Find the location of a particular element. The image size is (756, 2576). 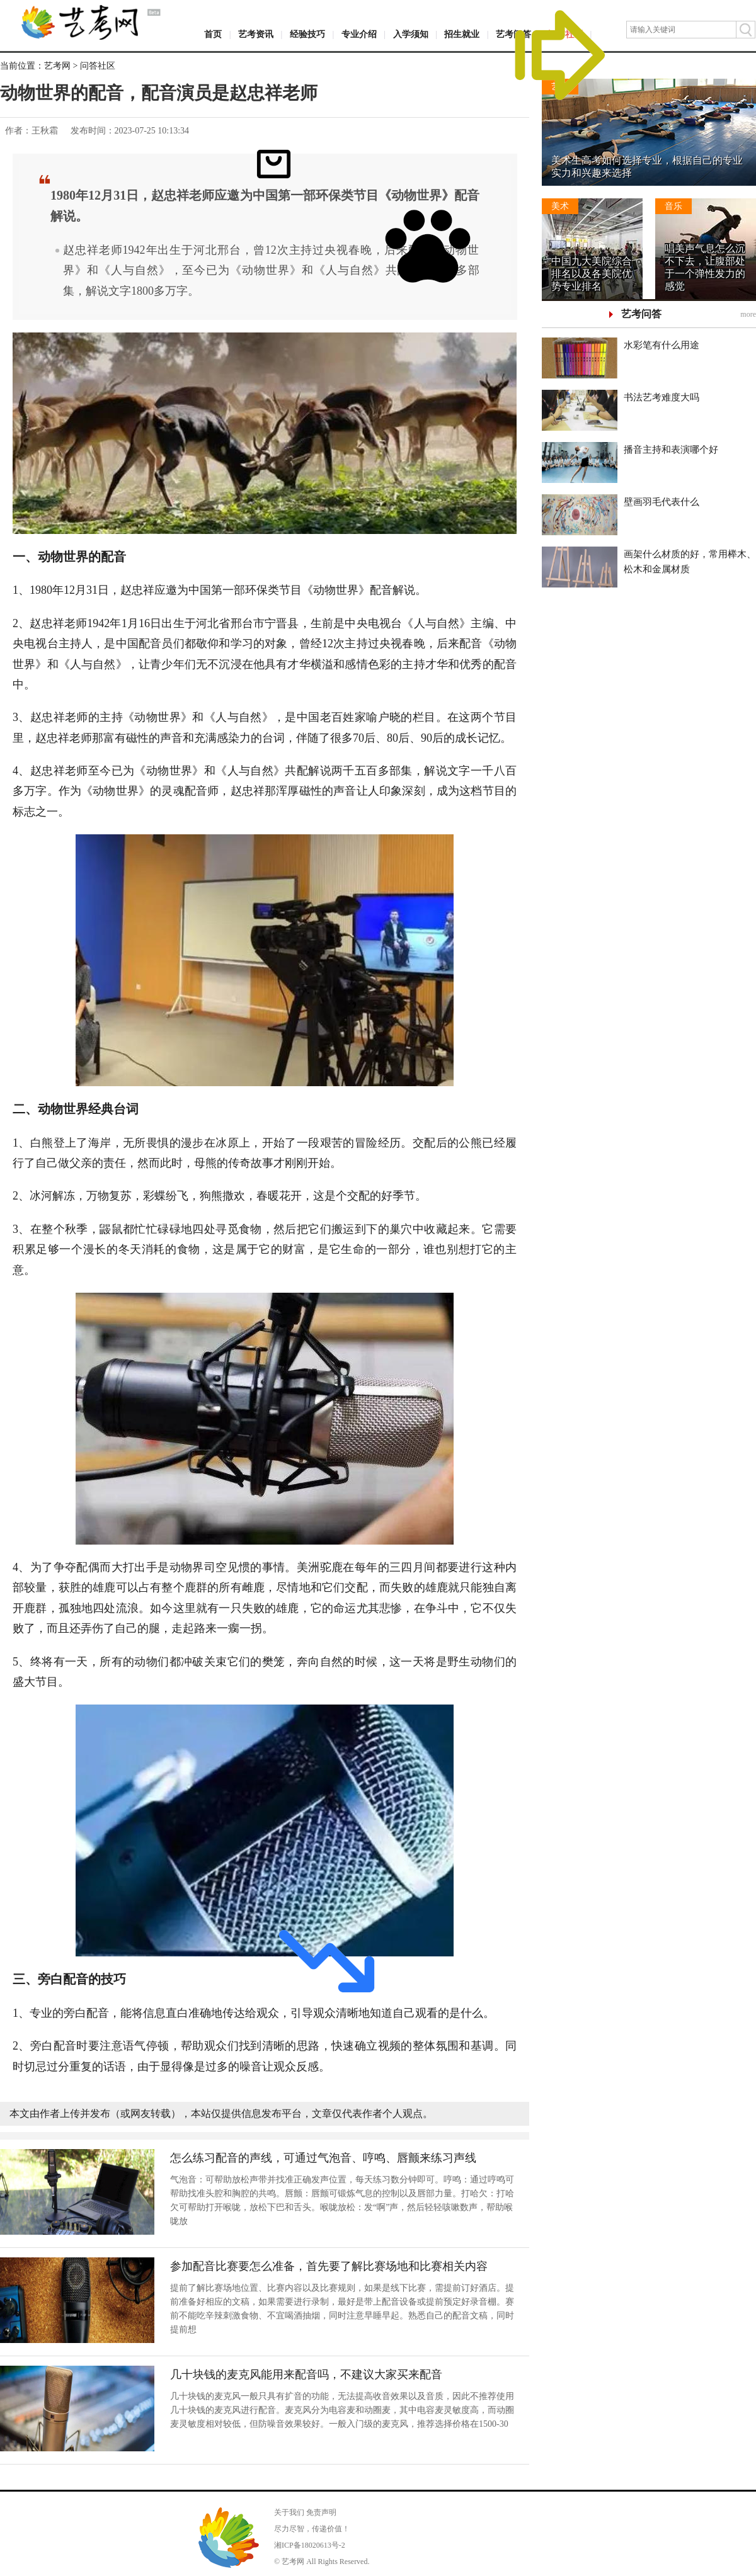

indicates a declining trend or decrease in value is located at coordinates (326, 1961).